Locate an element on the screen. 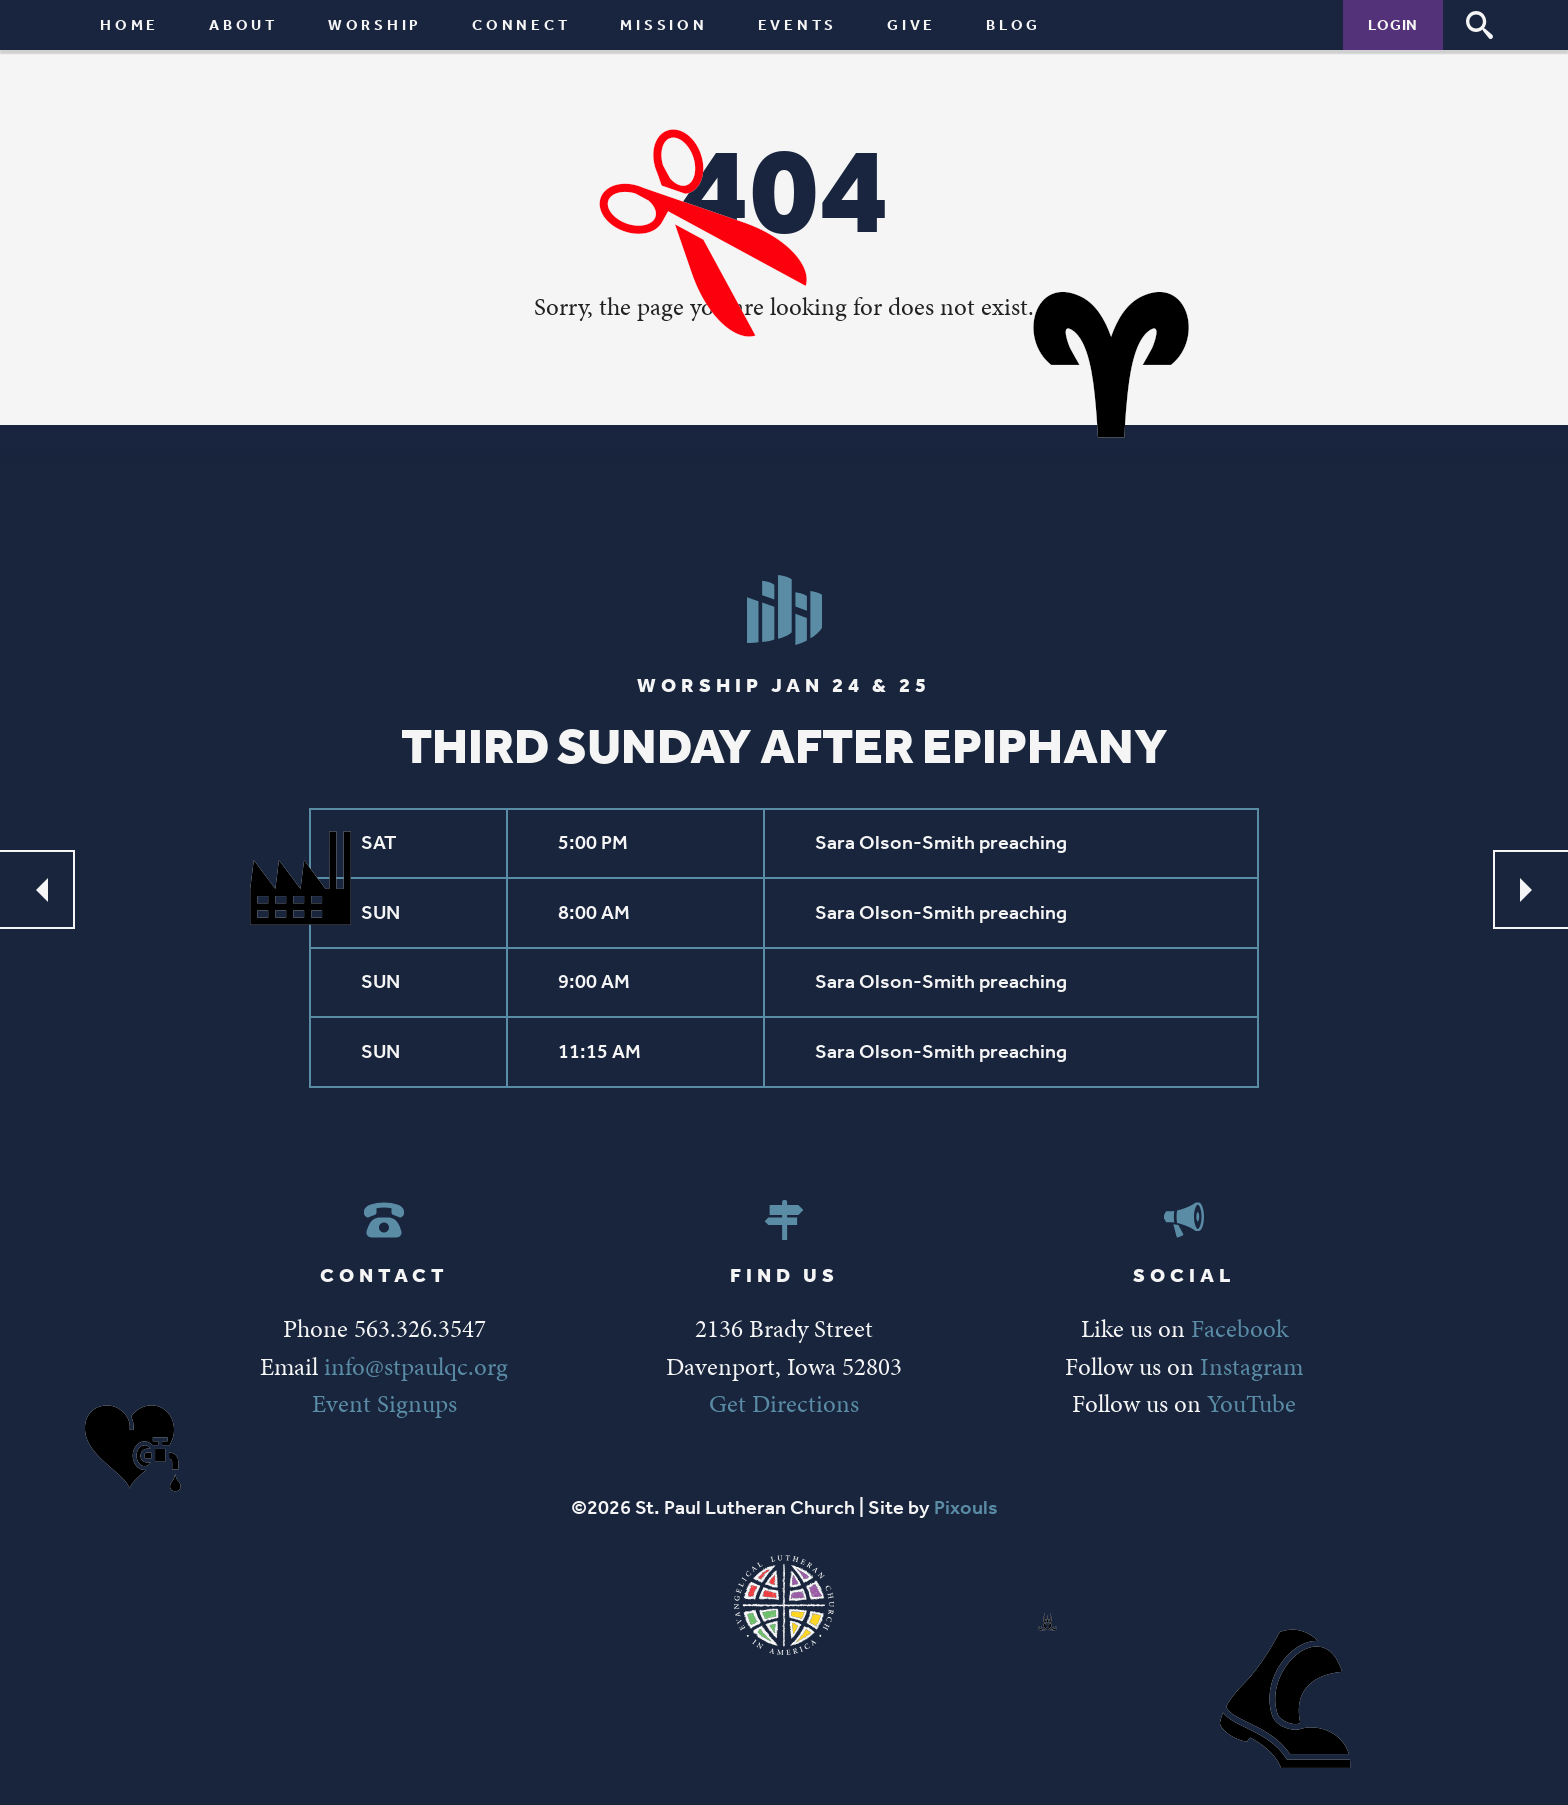 The height and width of the screenshot is (1805, 1568). tap into health or life resources is located at coordinates (133, 1444).